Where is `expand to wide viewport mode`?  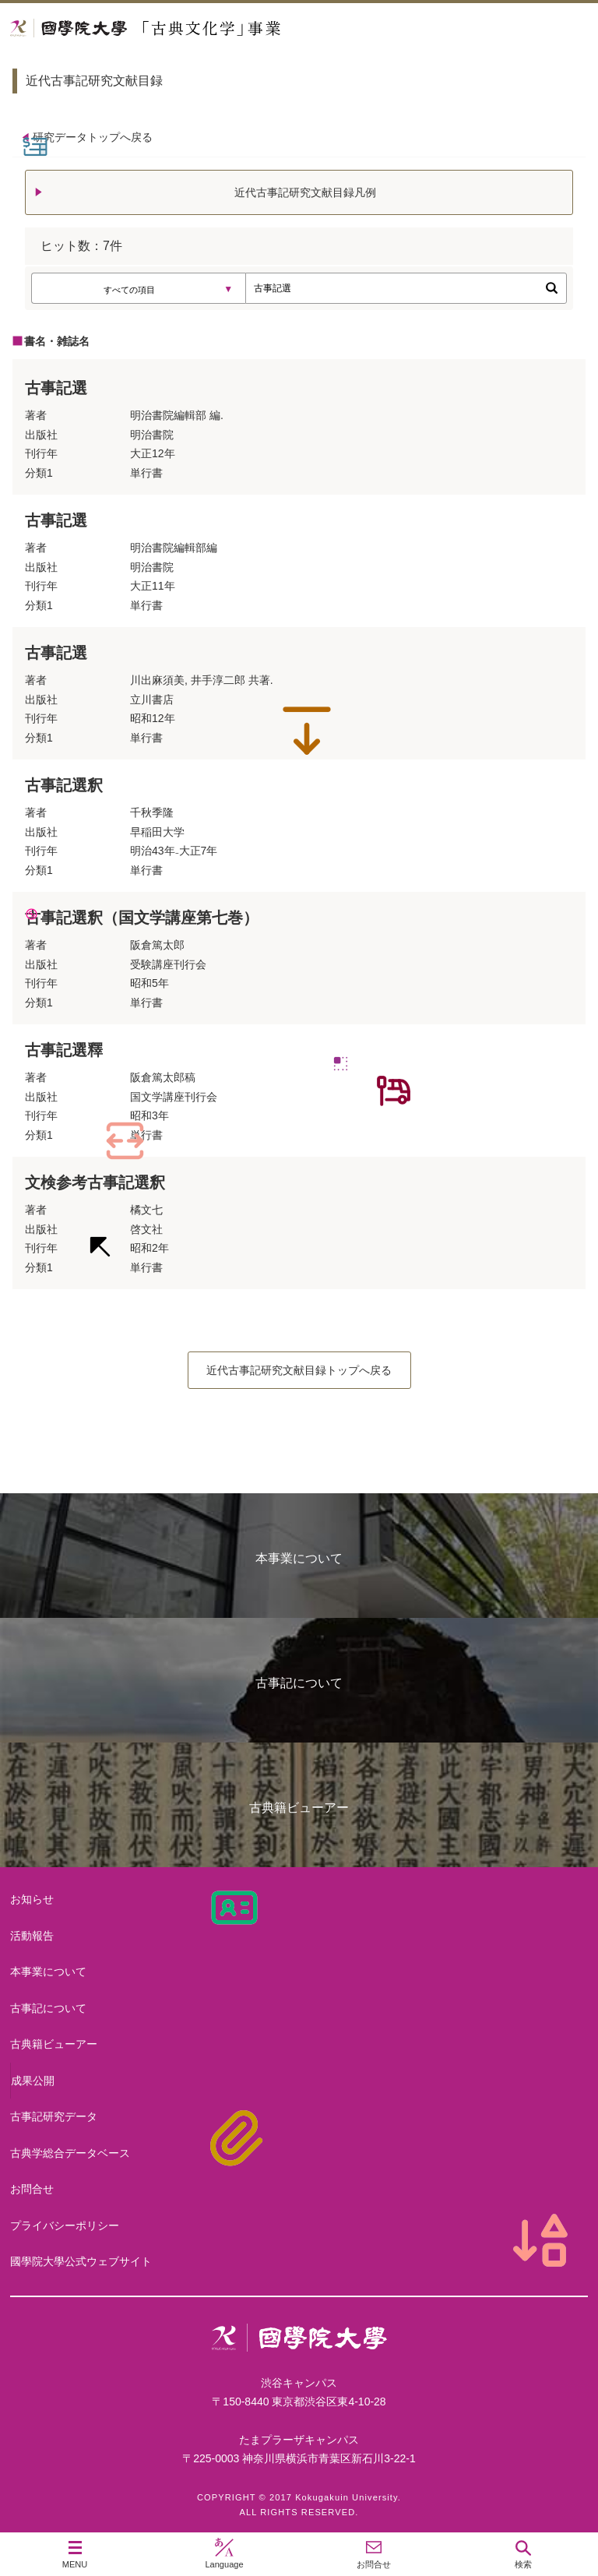 expand to wide viewport mode is located at coordinates (125, 1140).